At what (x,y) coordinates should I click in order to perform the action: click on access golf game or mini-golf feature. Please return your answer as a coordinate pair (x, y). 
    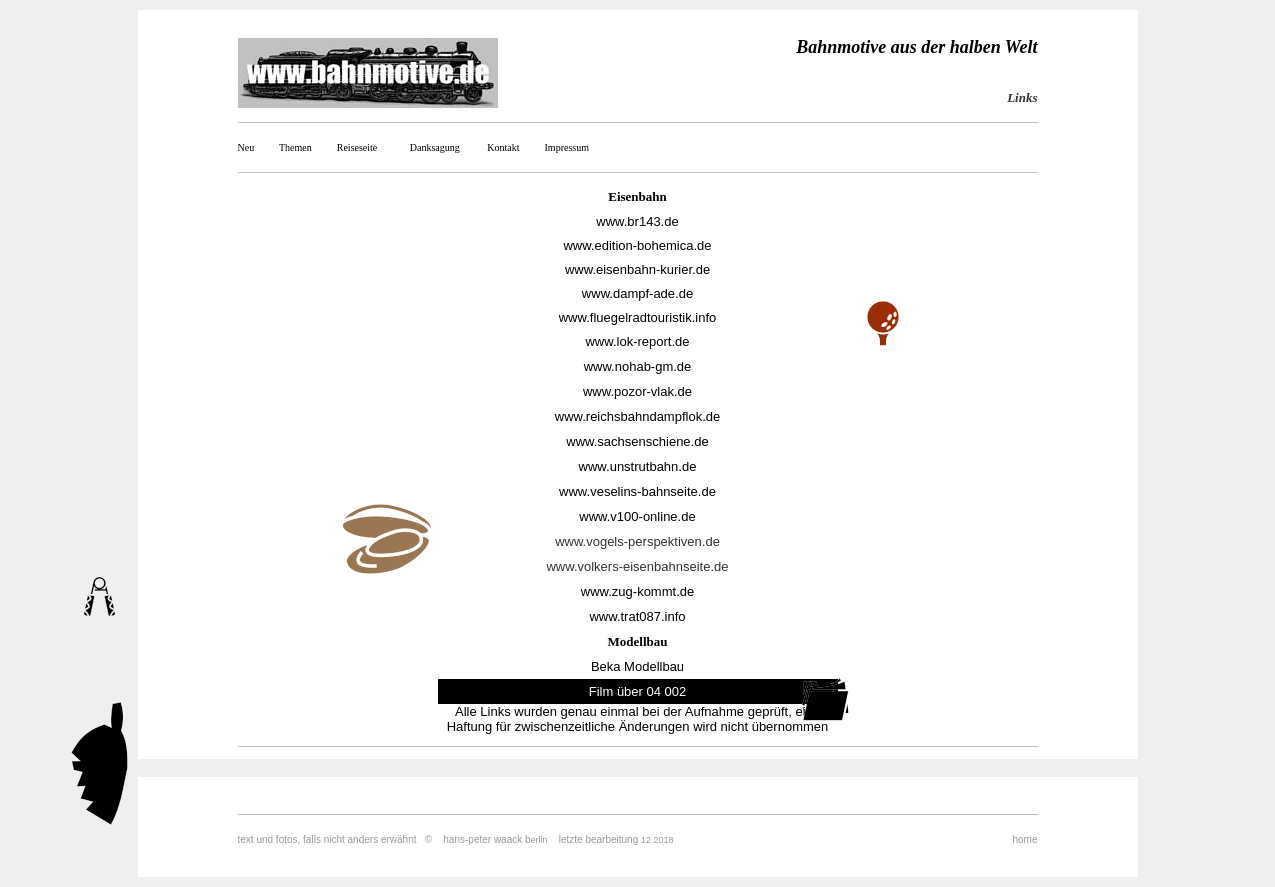
    Looking at the image, I should click on (883, 323).